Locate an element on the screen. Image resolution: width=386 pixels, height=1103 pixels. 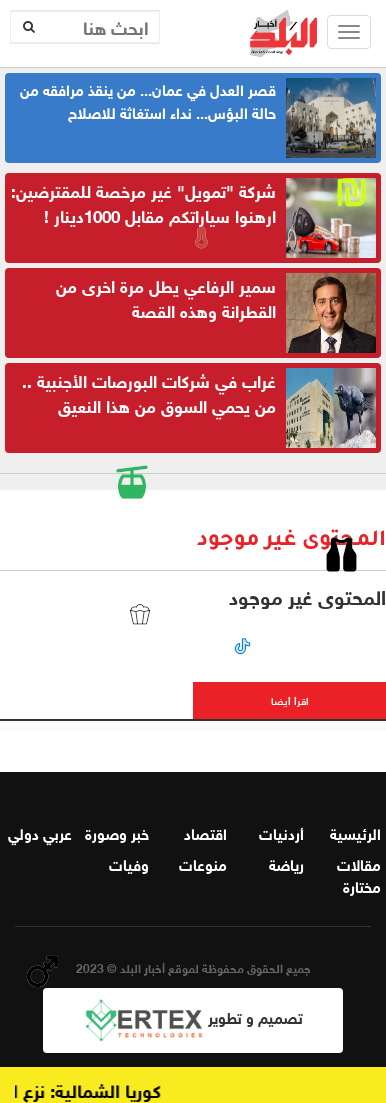
access ski lift or cable car information is located at coordinates (132, 483).